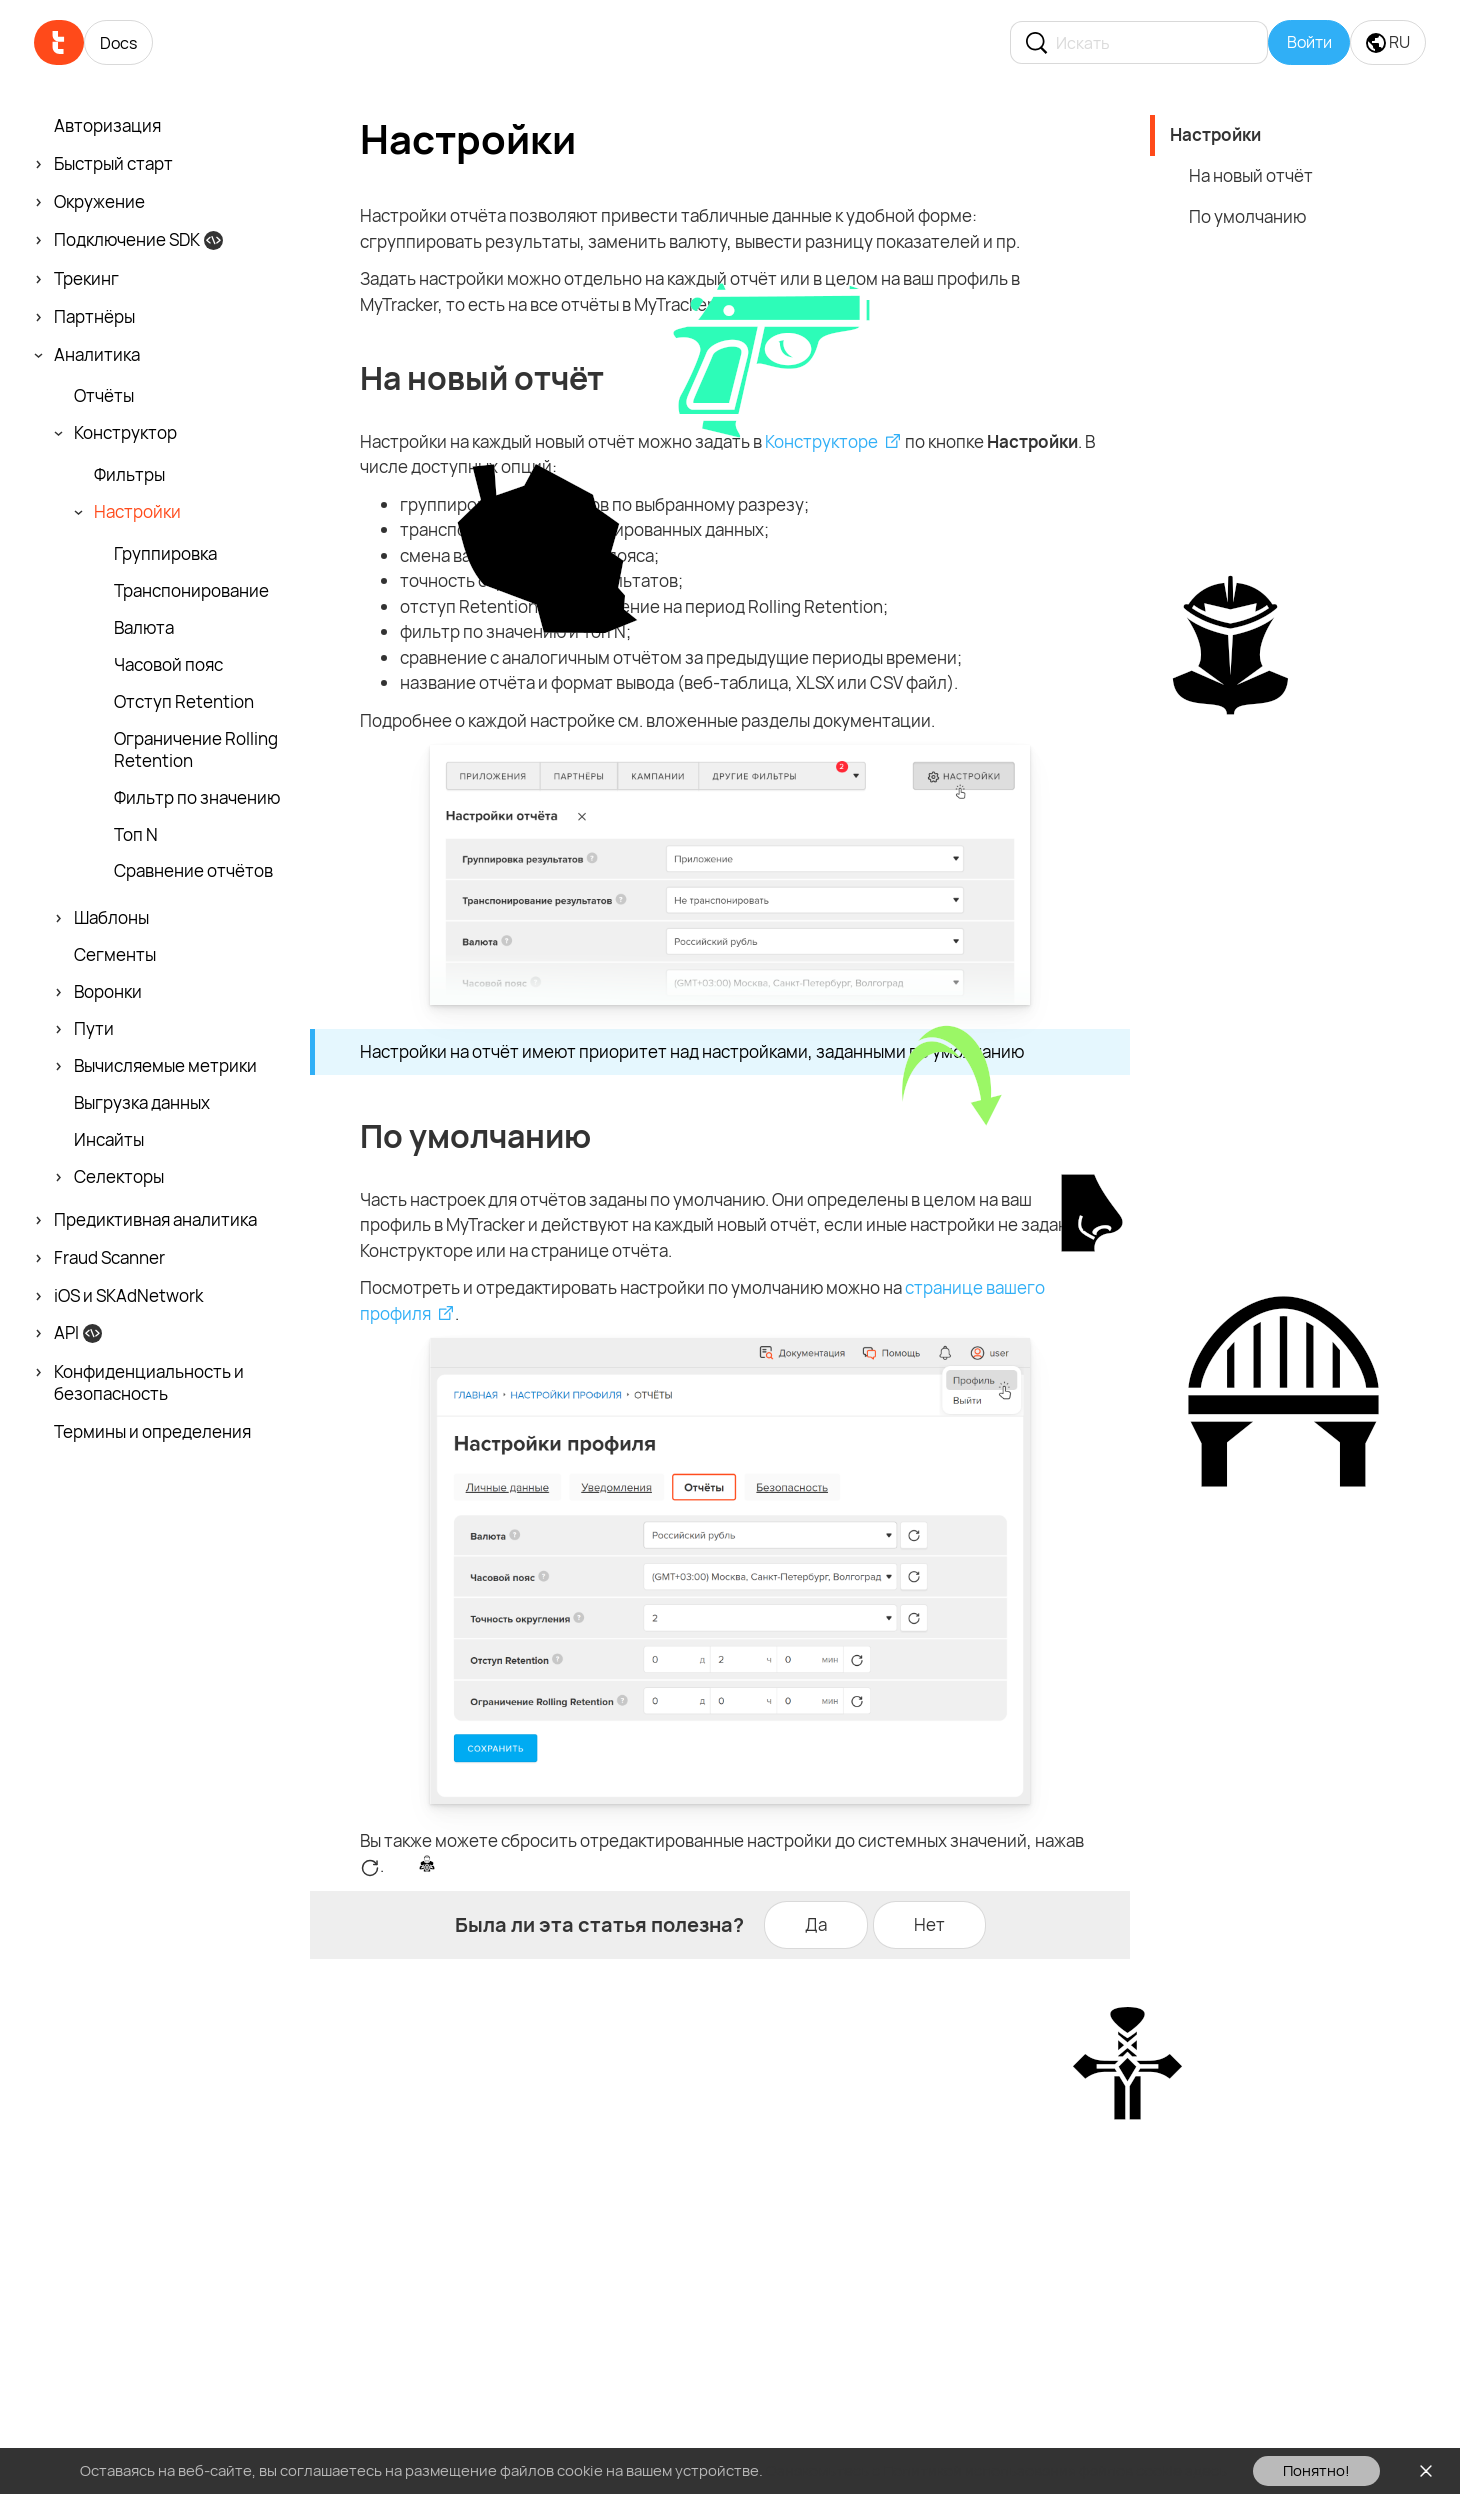  What do you see at coordinates (1100, 1213) in the screenshot?
I see `access scent or fragrance settings` at bounding box center [1100, 1213].